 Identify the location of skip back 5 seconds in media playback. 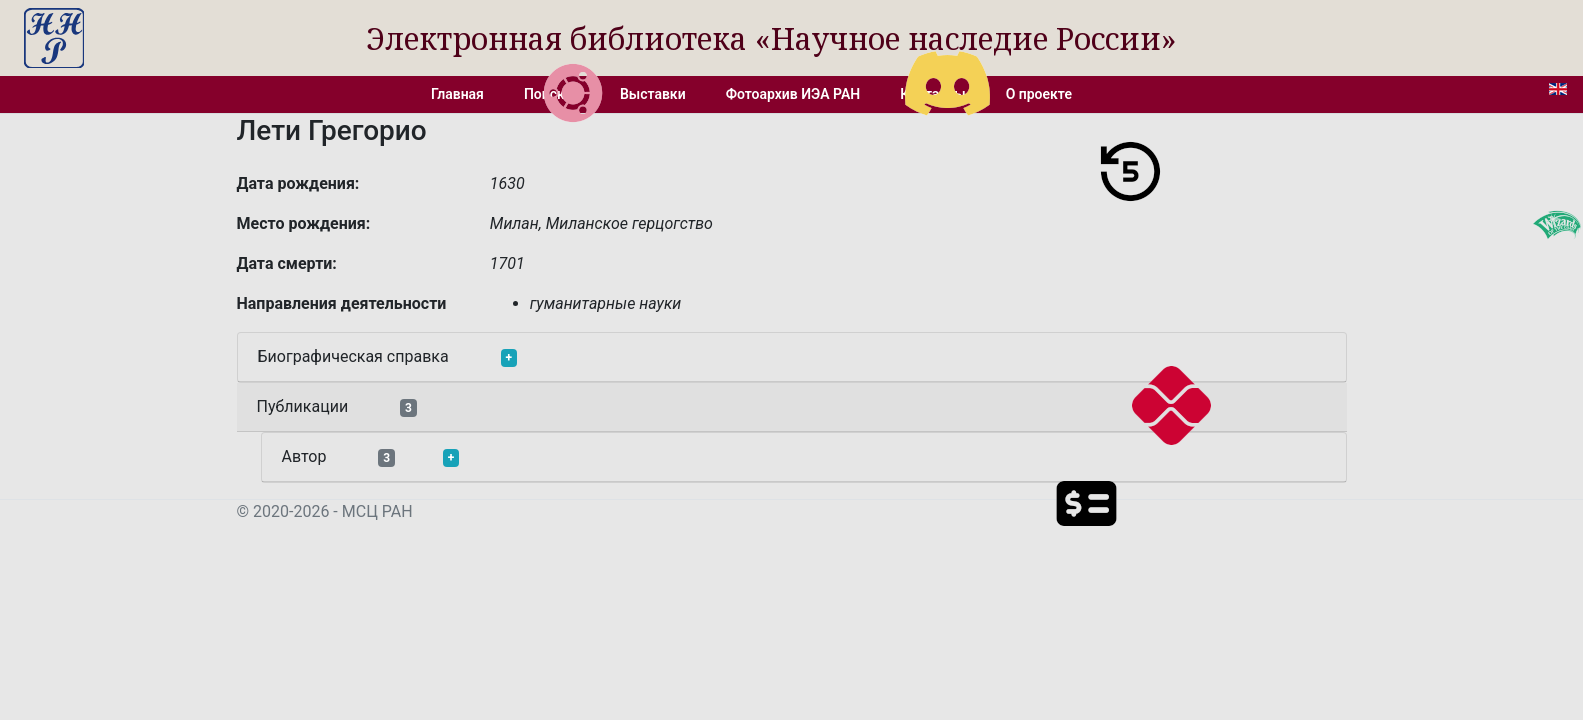
(1130, 171).